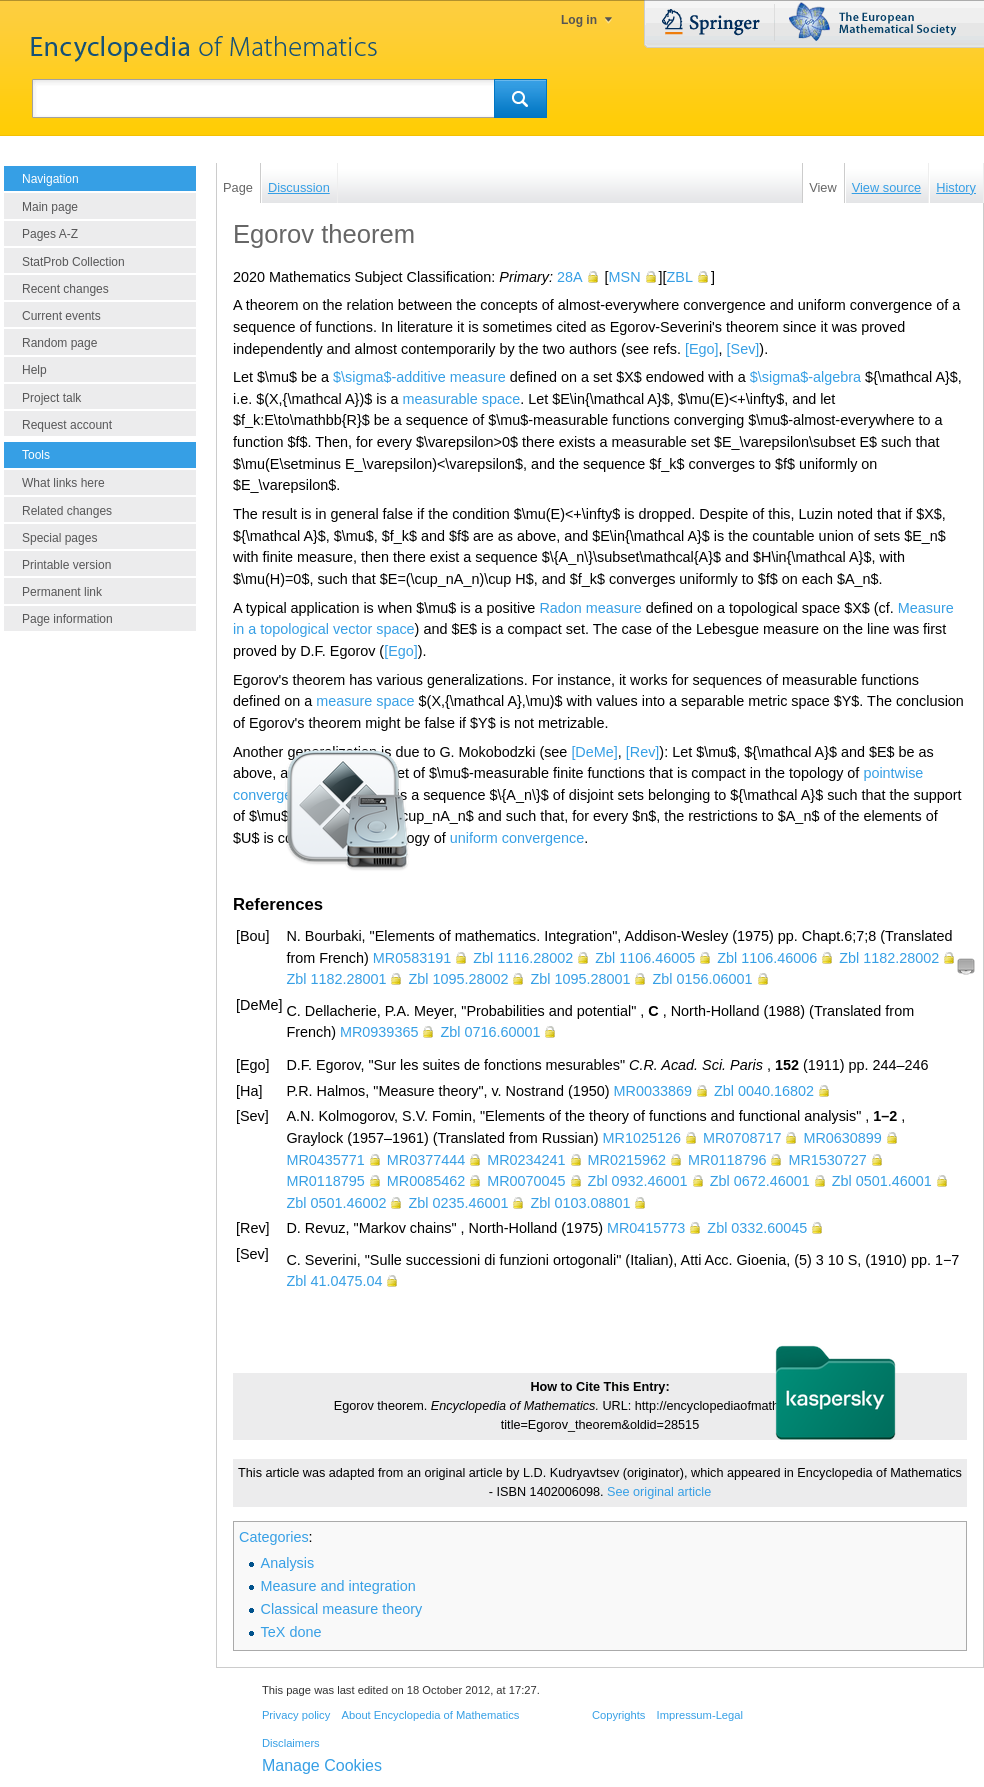 The height and width of the screenshot is (1787, 984). What do you see at coordinates (343, 806) in the screenshot?
I see `launch boot camp assistant to install windows on your mac` at bounding box center [343, 806].